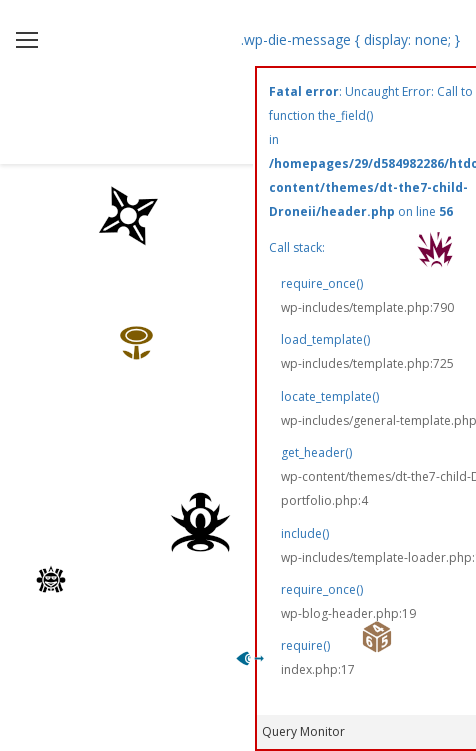  What do you see at coordinates (435, 250) in the screenshot?
I see `indicates a mine has been triggered or detonated` at bounding box center [435, 250].